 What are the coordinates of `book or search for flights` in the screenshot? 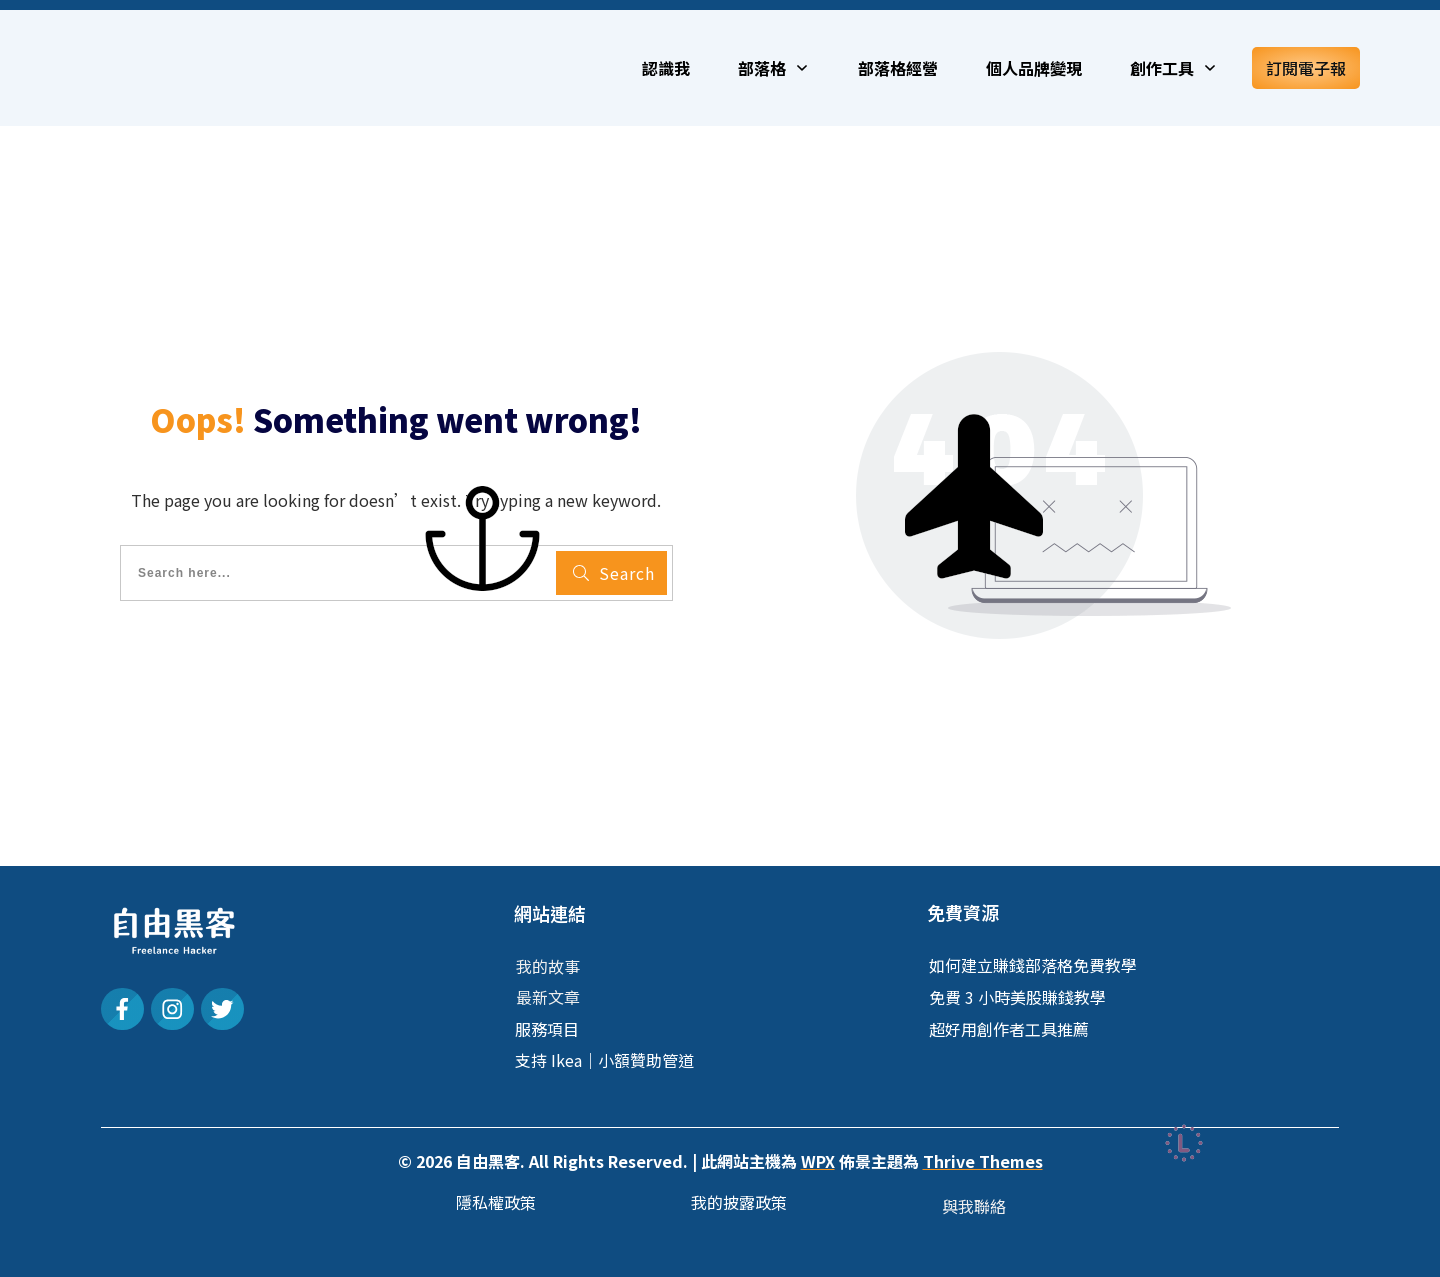 It's located at (974, 497).